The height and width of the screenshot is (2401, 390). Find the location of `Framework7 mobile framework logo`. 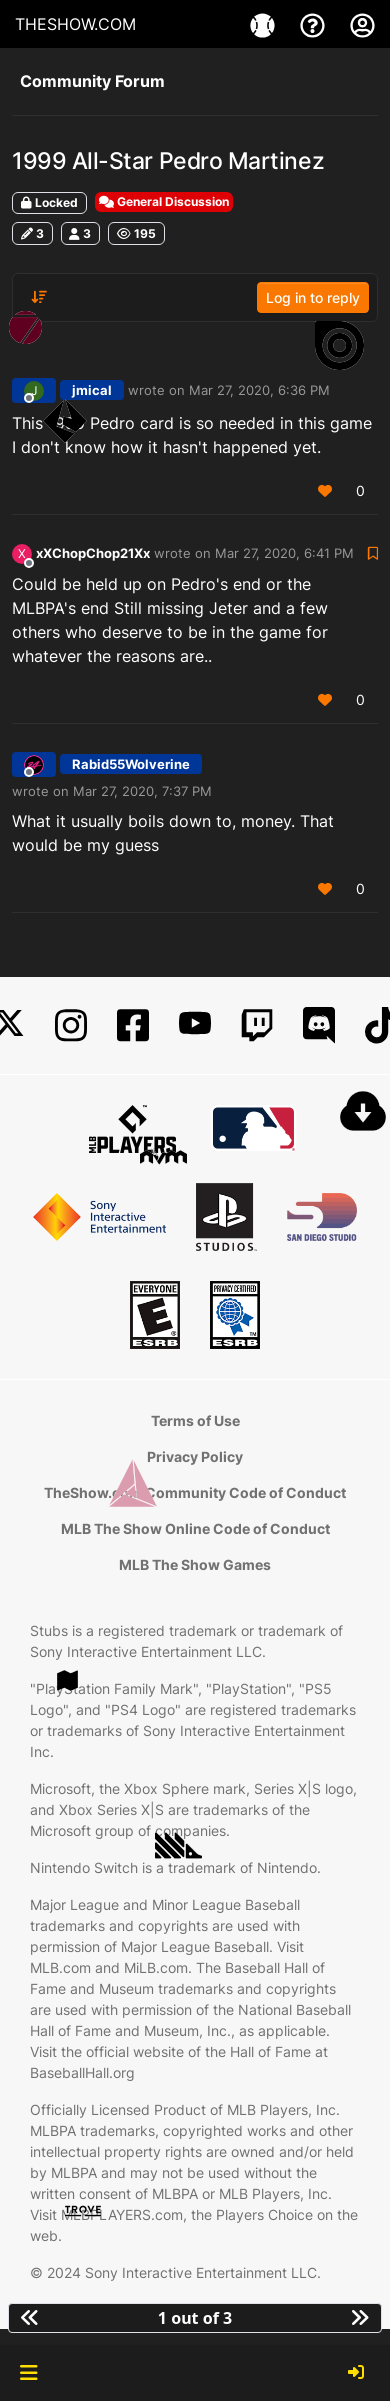

Framework7 mobile framework logo is located at coordinates (25, 327).